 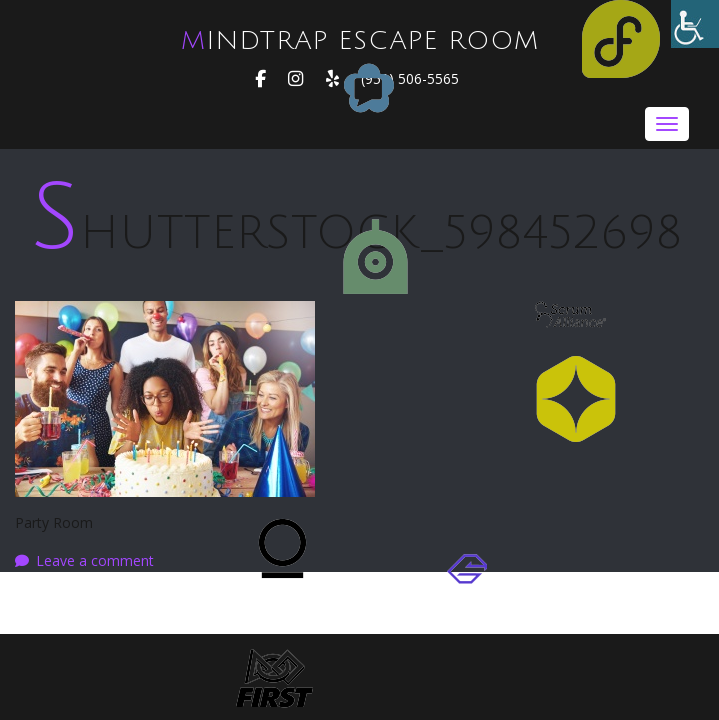 I want to click on andela company logo, so click(x=576, y=399).